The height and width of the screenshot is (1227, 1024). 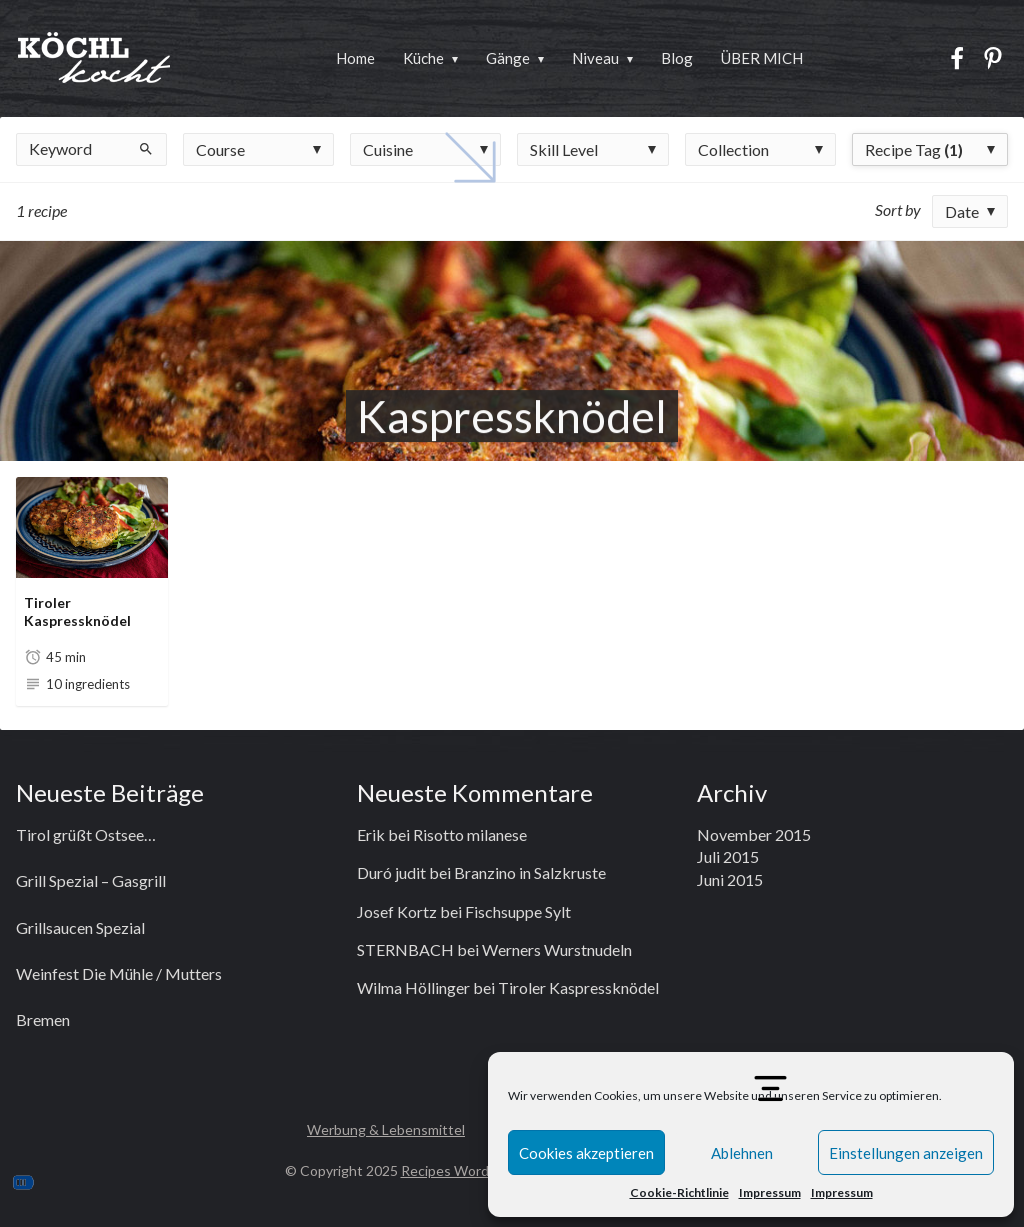 What do you see at coordinates (470, 157) in the screenshot?
I see `navigate to the next item diagonally` at bounding box center [470, 157].